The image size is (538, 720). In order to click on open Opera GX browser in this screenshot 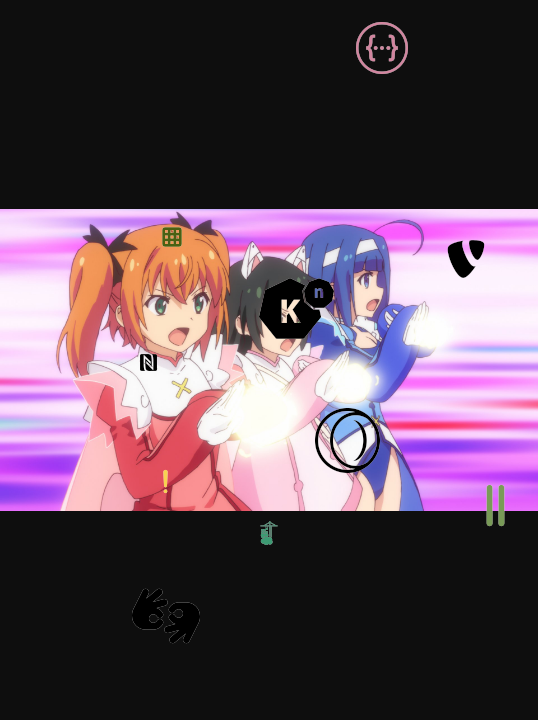, I will do `click(347, 440)`.